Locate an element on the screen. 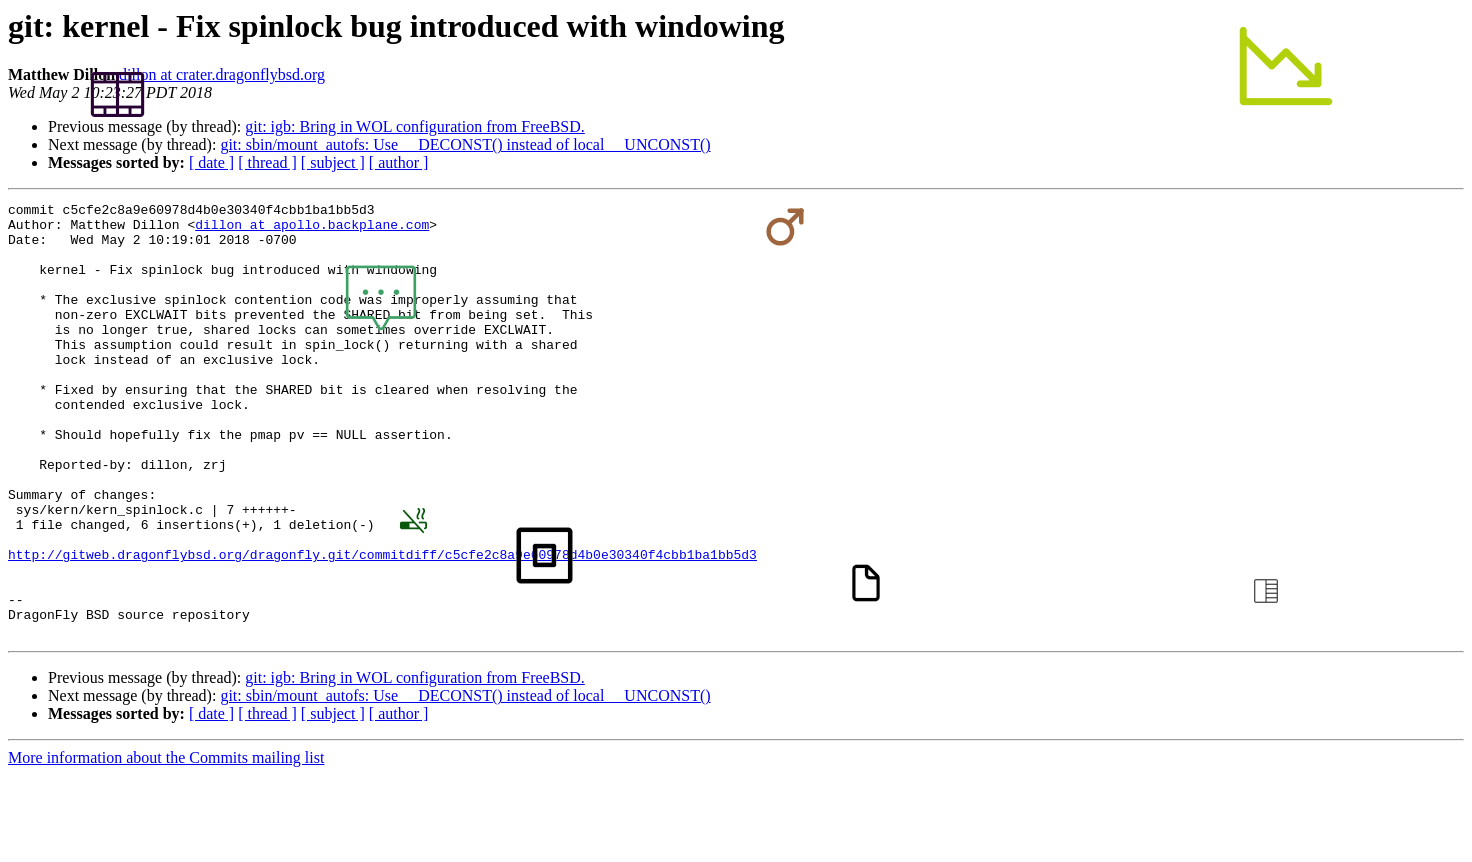 Image resolution: width=1472 pixels, height=862 pixels. indicates male gender selection is located at coordinates (785, 227).